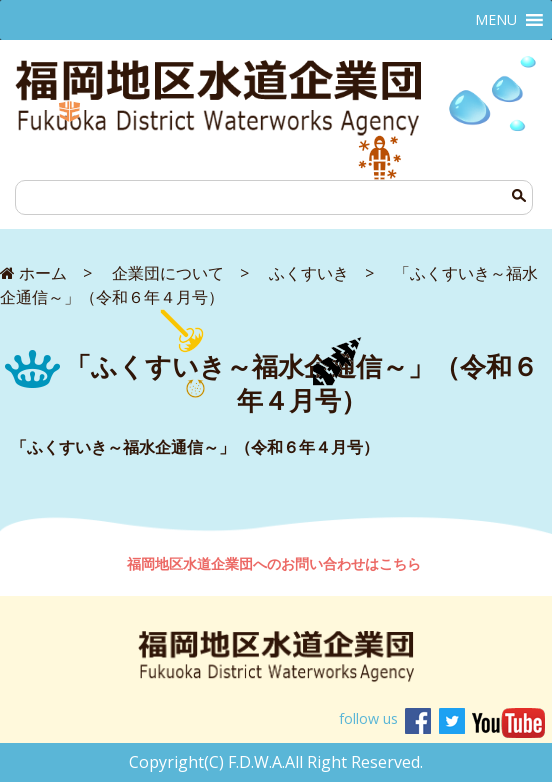 Image resolution: width=552 pixels, height=782 pixels. Describe the element at coordinates (69, 111) in the screenshot. I see `abstract game logo or brand icon` at that location.